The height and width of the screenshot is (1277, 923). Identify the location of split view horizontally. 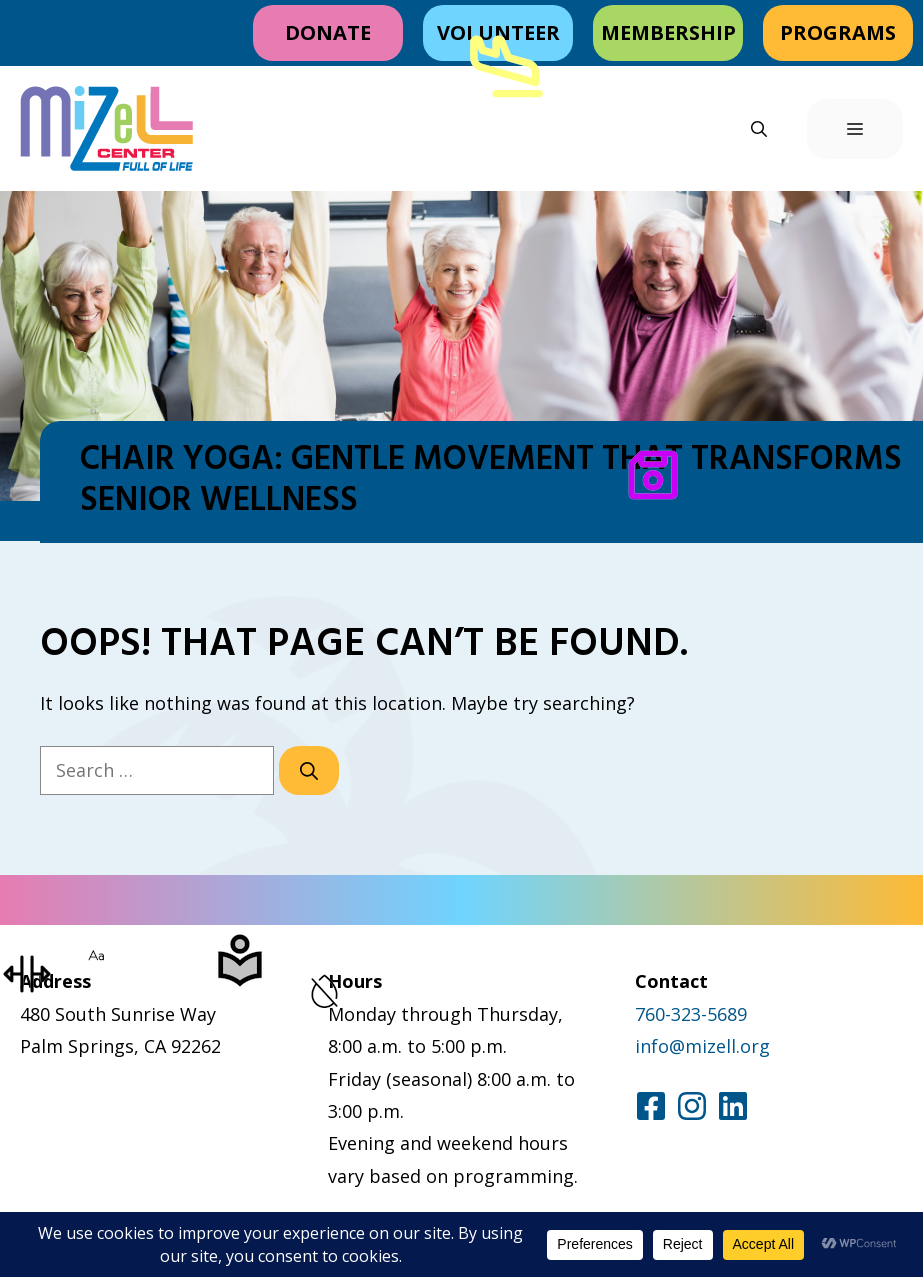
(27, 974).